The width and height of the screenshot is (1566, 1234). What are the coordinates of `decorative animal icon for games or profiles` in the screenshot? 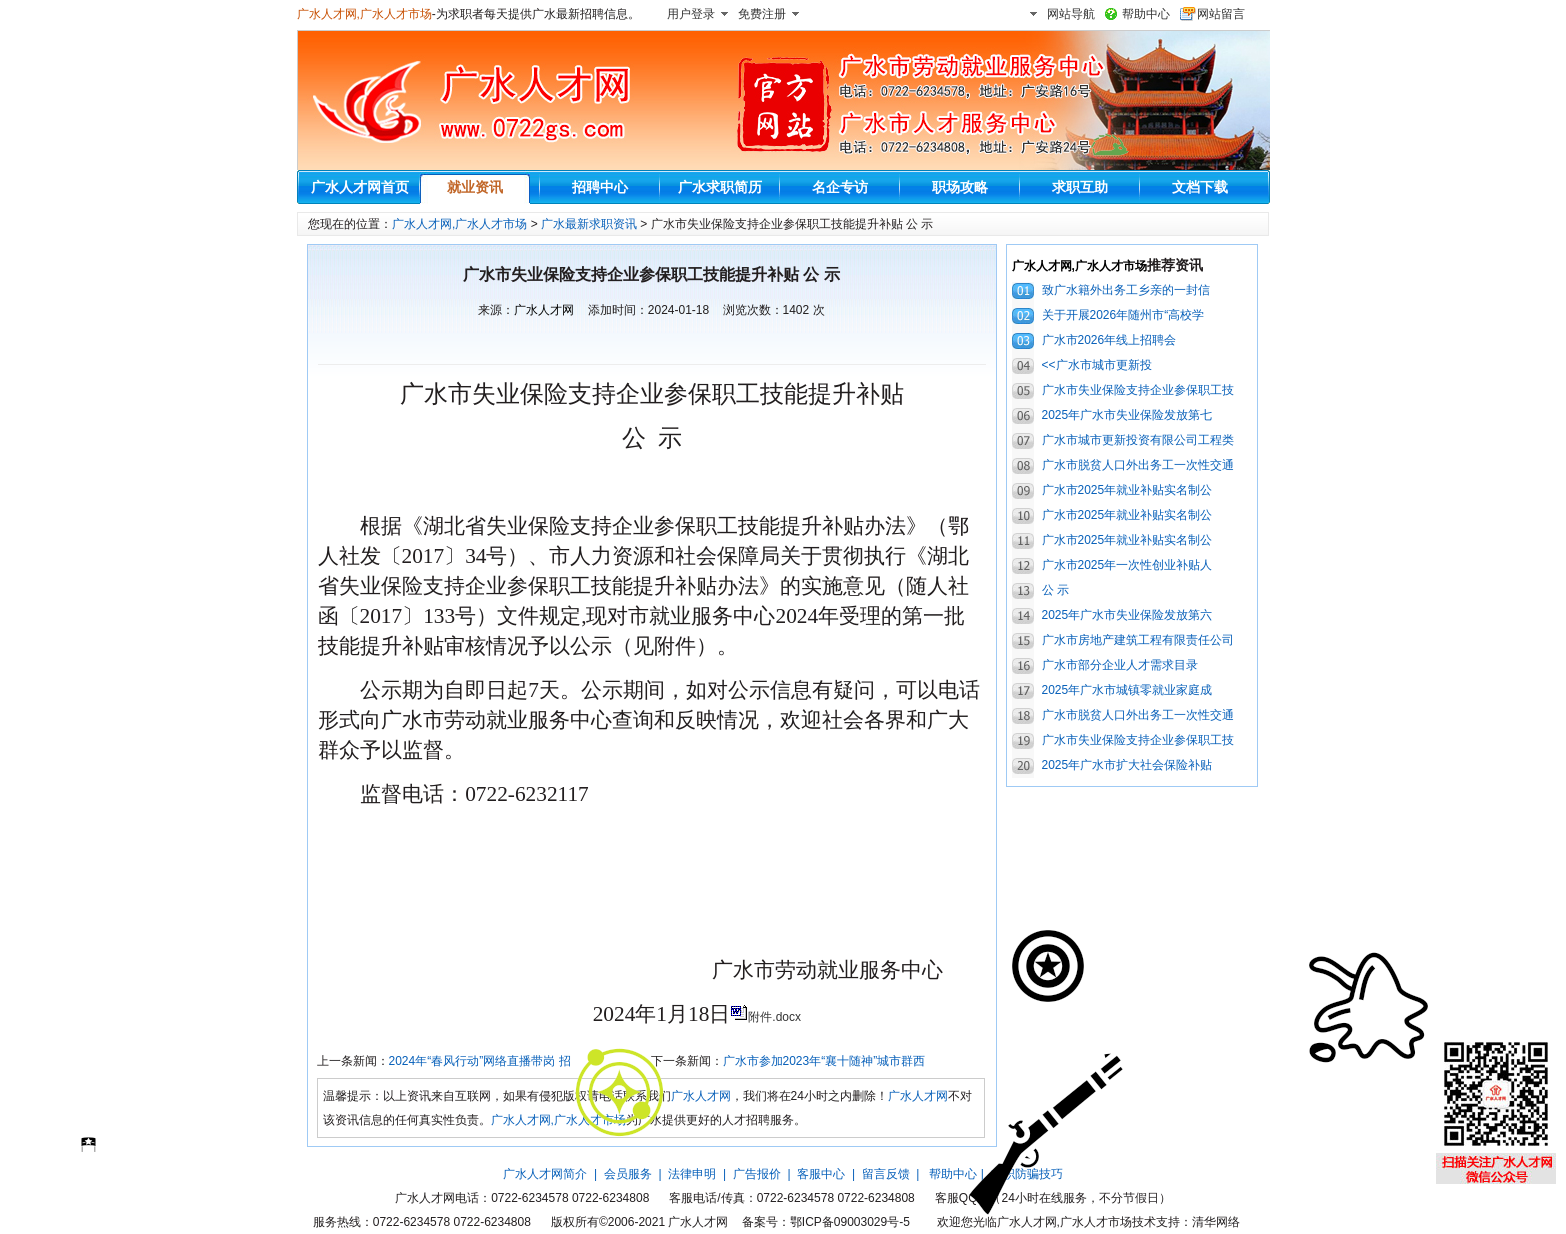 It's located at (1109, 144).